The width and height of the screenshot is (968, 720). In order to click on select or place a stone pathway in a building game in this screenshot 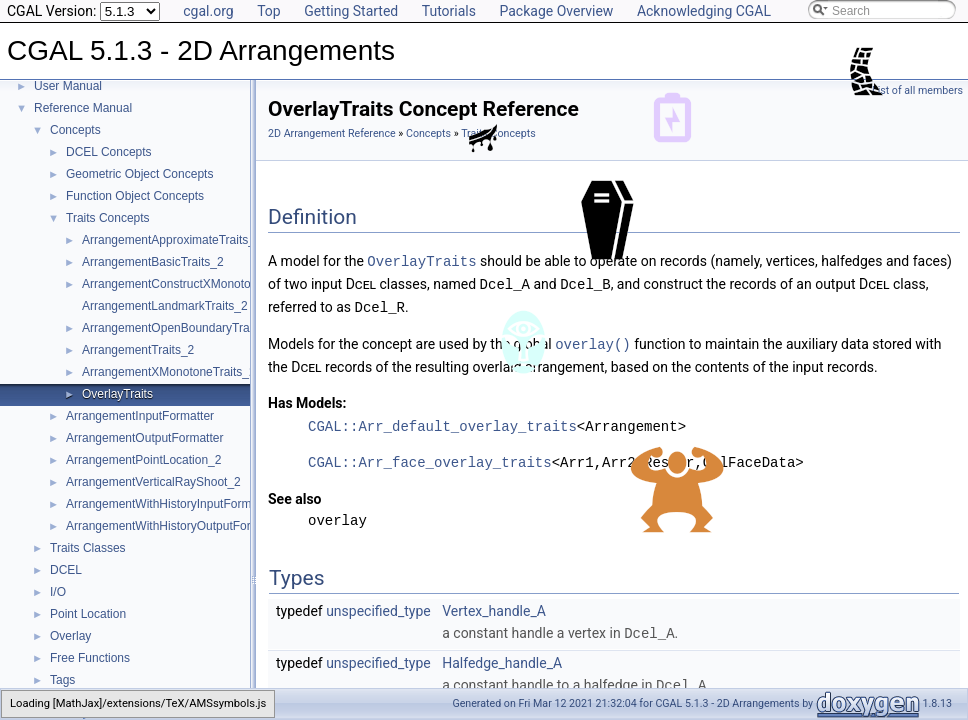, I will do `click(866, 71)`.